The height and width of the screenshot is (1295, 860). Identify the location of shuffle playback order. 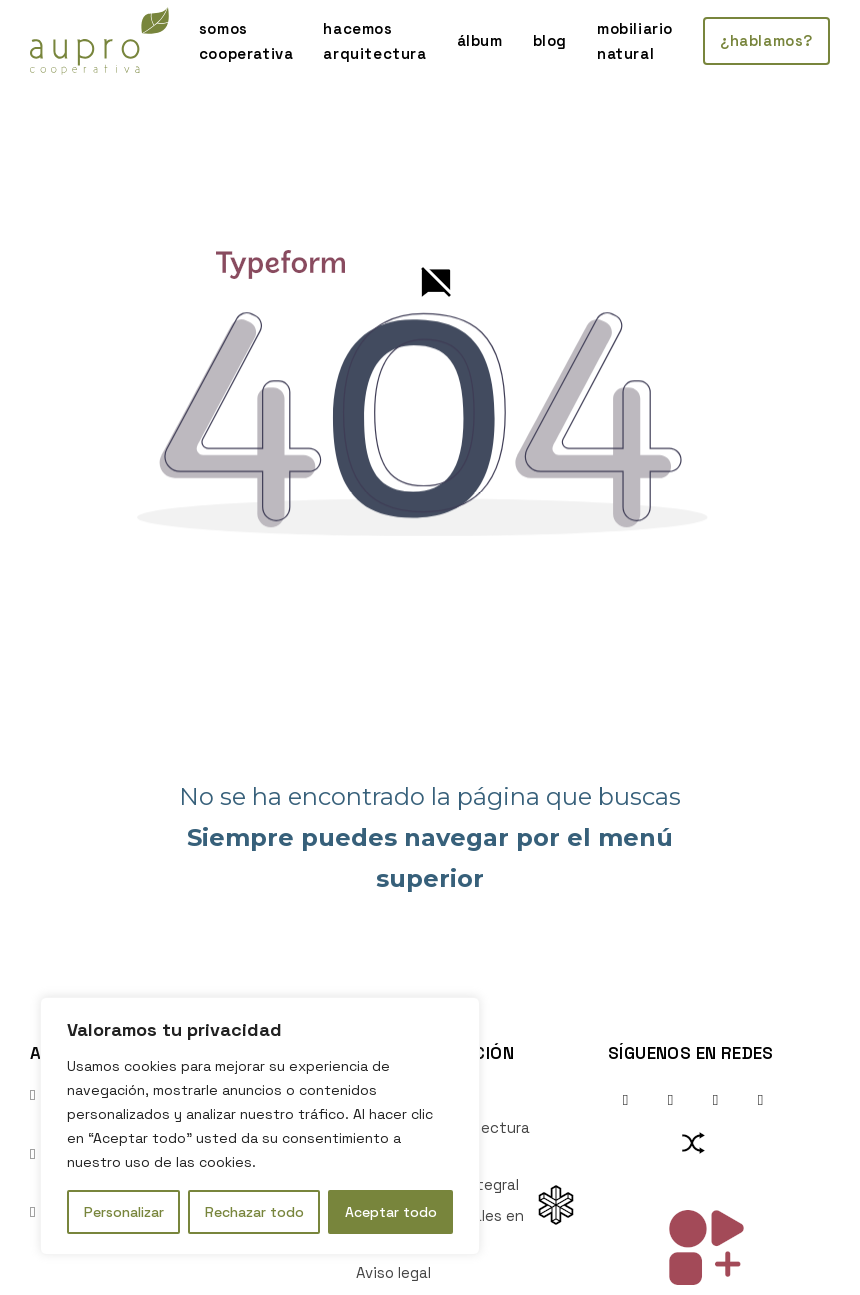
(693, 1143).